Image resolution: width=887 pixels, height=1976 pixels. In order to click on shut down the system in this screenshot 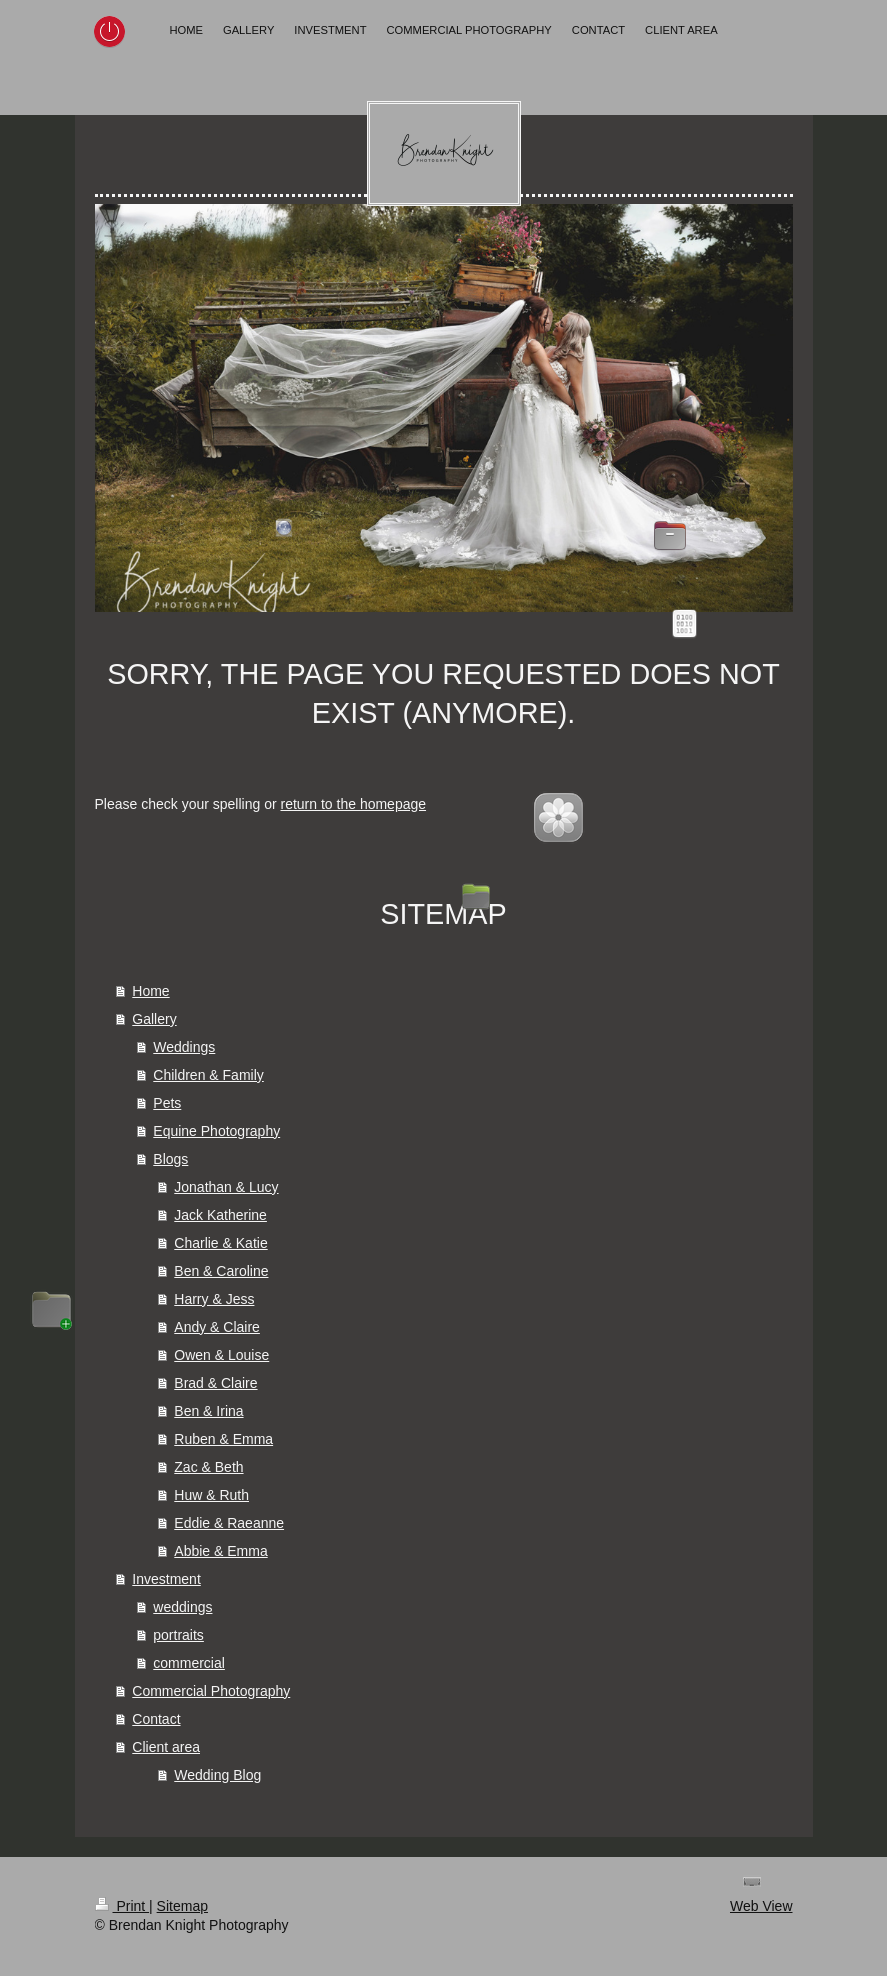, I will do `click(110, 32)`.